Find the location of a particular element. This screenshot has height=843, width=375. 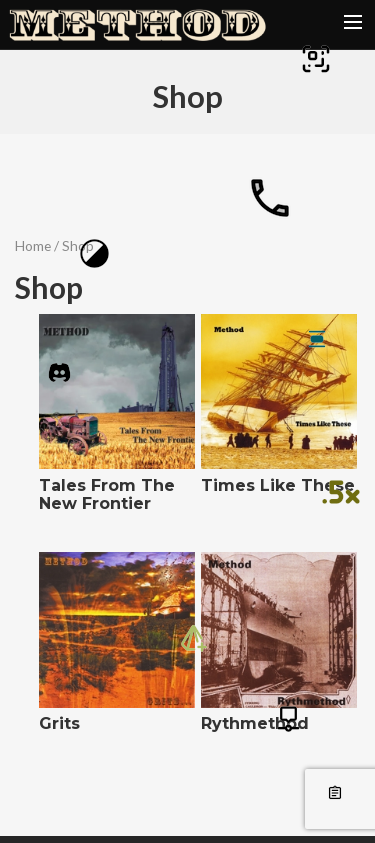

view assignments or tasks is located at coordinates (335, 793).